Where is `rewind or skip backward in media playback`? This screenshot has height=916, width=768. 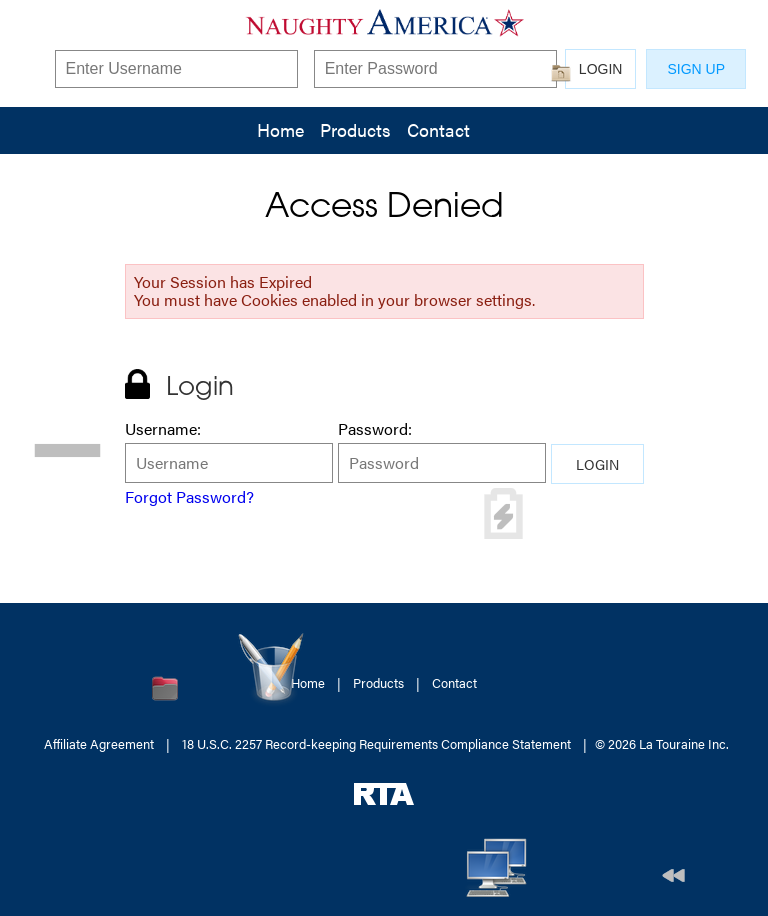
rewind or skip backward in media playback is located at coordinates (673, 875).